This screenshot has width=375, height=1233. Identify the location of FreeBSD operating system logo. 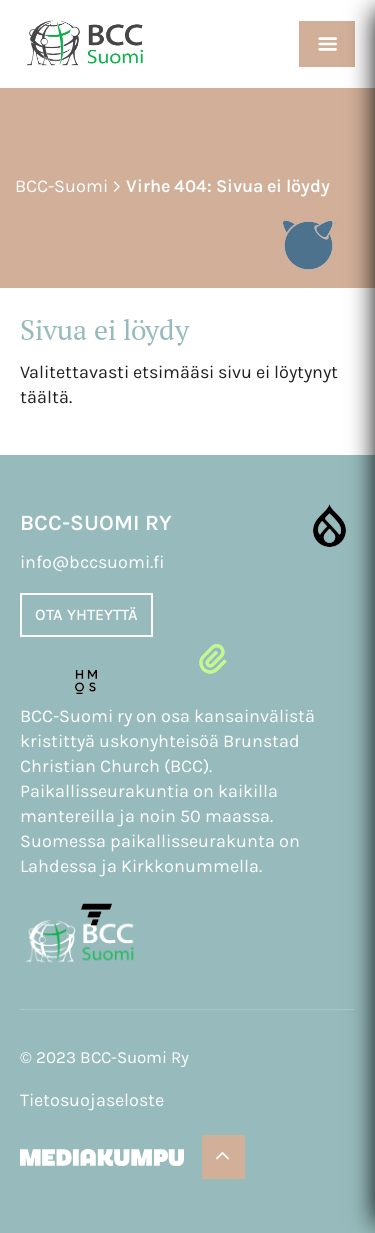
(310, 245).